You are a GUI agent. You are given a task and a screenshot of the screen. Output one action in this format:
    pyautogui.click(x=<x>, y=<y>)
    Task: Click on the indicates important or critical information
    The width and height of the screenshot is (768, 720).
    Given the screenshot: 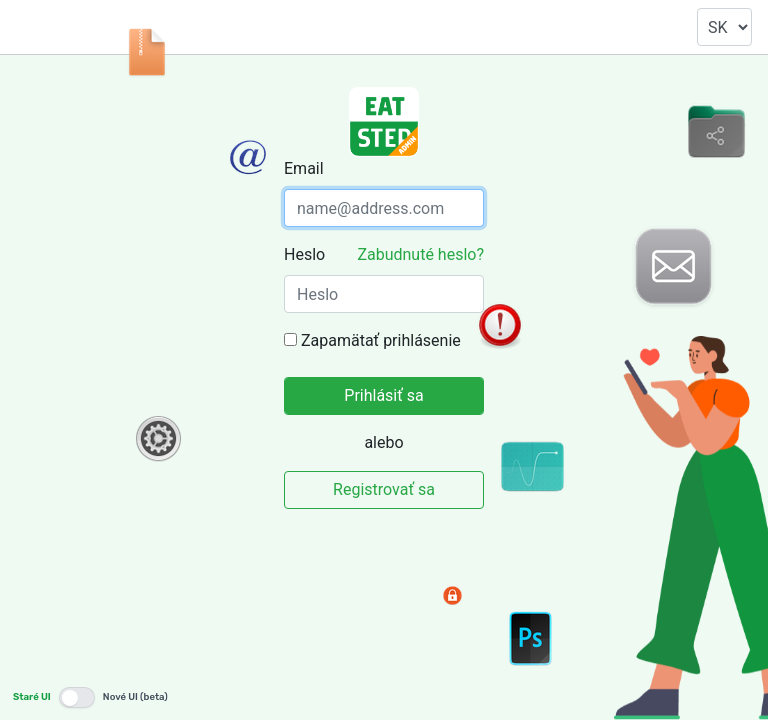 What is the action you would take?
    pyautogui.click(x=500, y=325)
    